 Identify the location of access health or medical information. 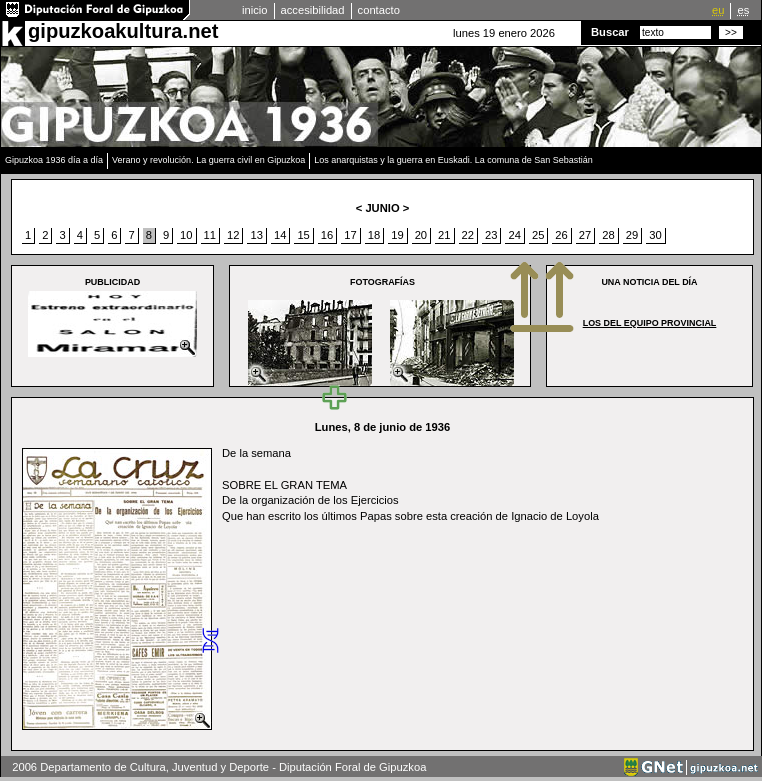
(334, 397).